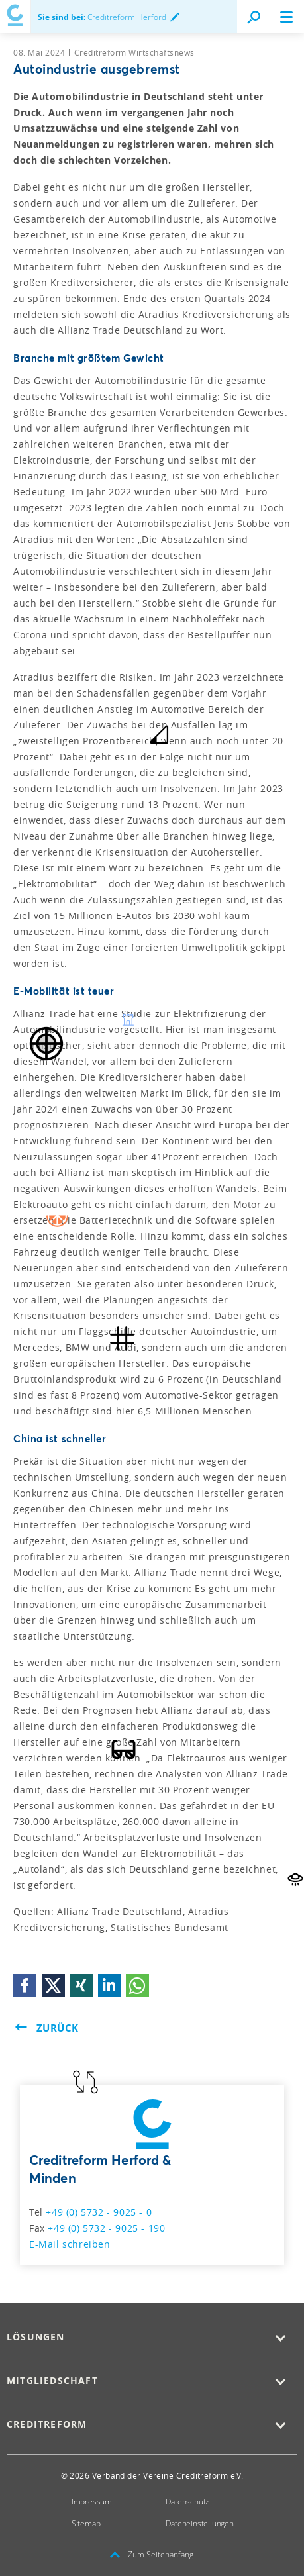 The image size is (304, 2576). Describe the element at coordinates (46, 1044) in the screenshot. I see `view polar chart or radar graph data` at that location.